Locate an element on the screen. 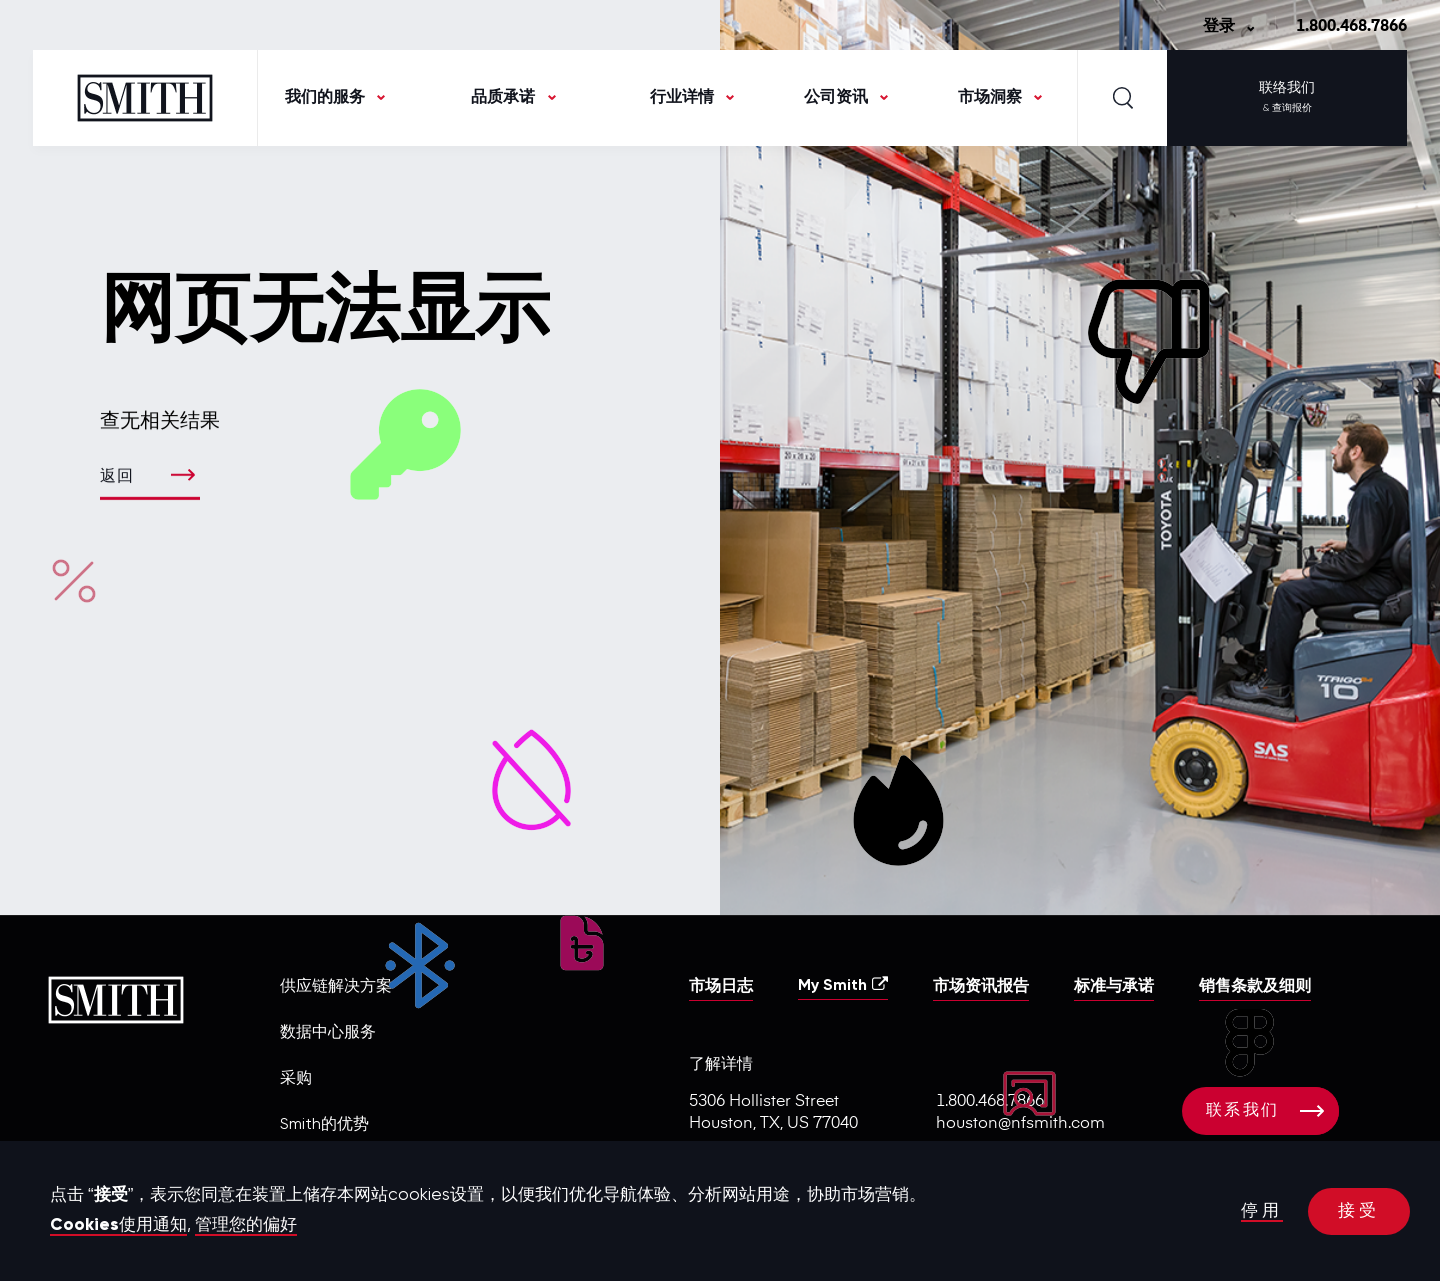  open figma design file is located at coordinates (1248, 1041).